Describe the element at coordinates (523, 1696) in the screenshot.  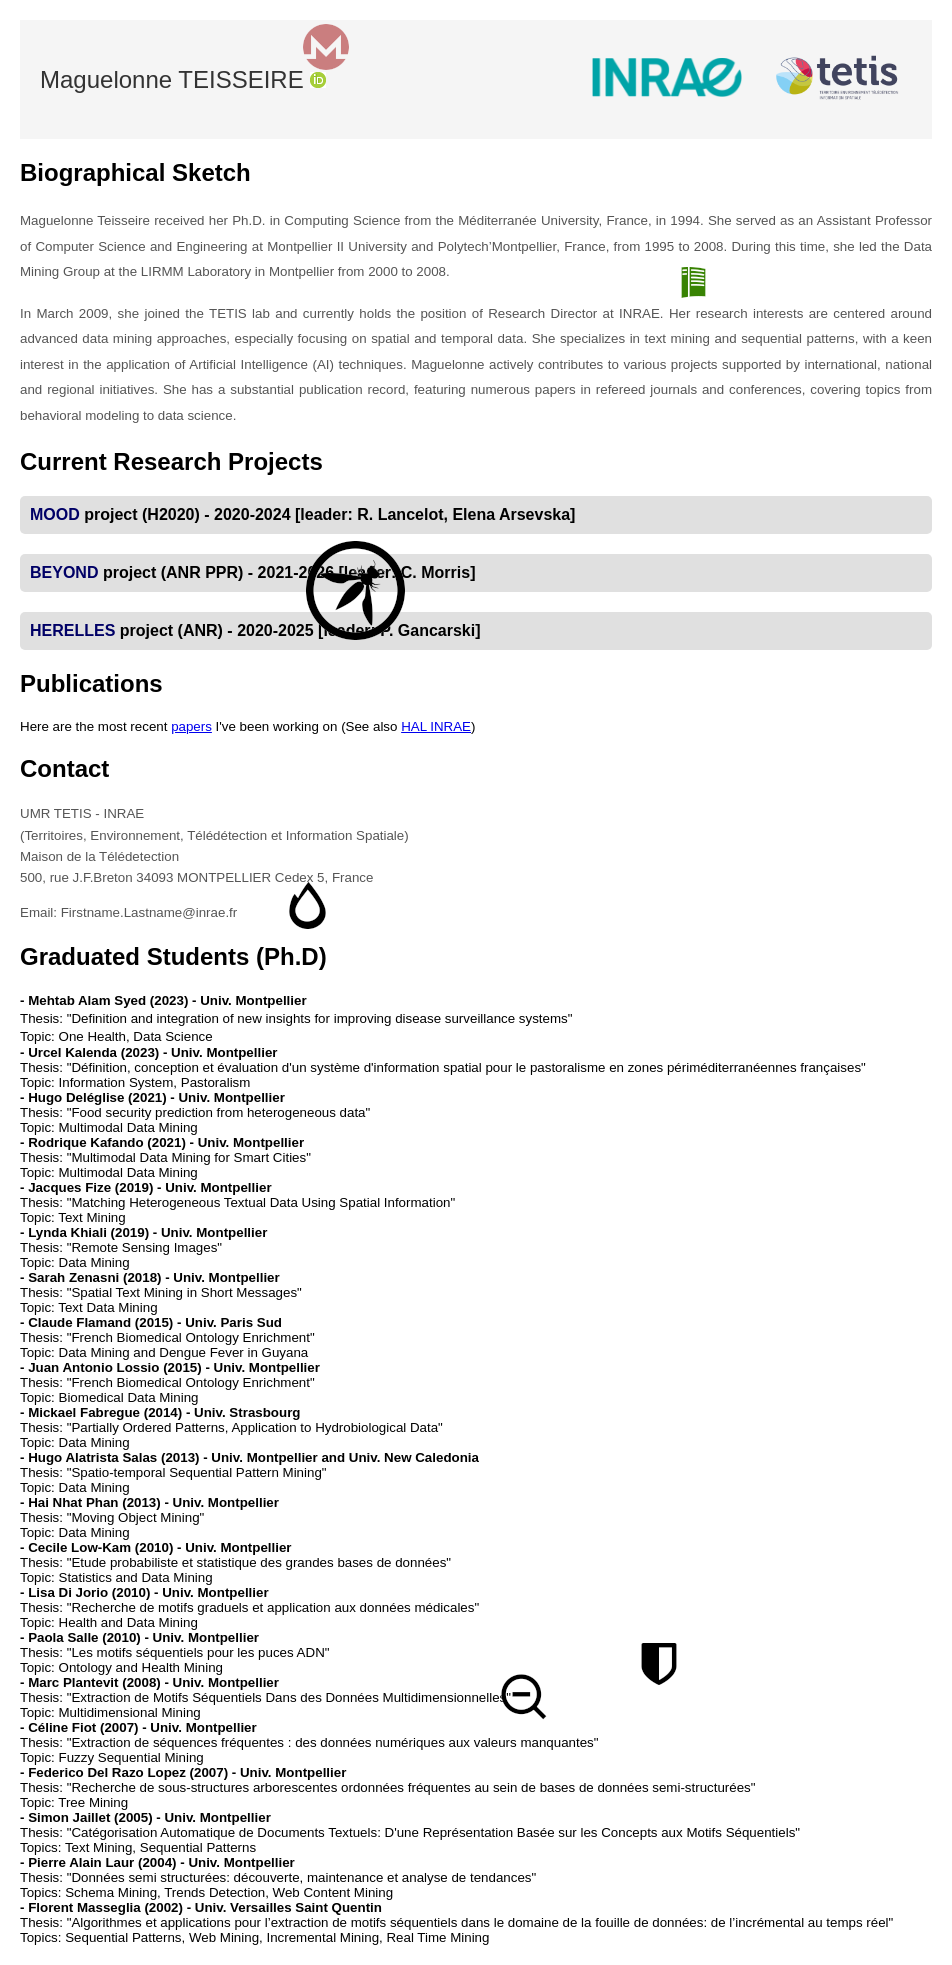
I see `zoom out to see more content` at that location.